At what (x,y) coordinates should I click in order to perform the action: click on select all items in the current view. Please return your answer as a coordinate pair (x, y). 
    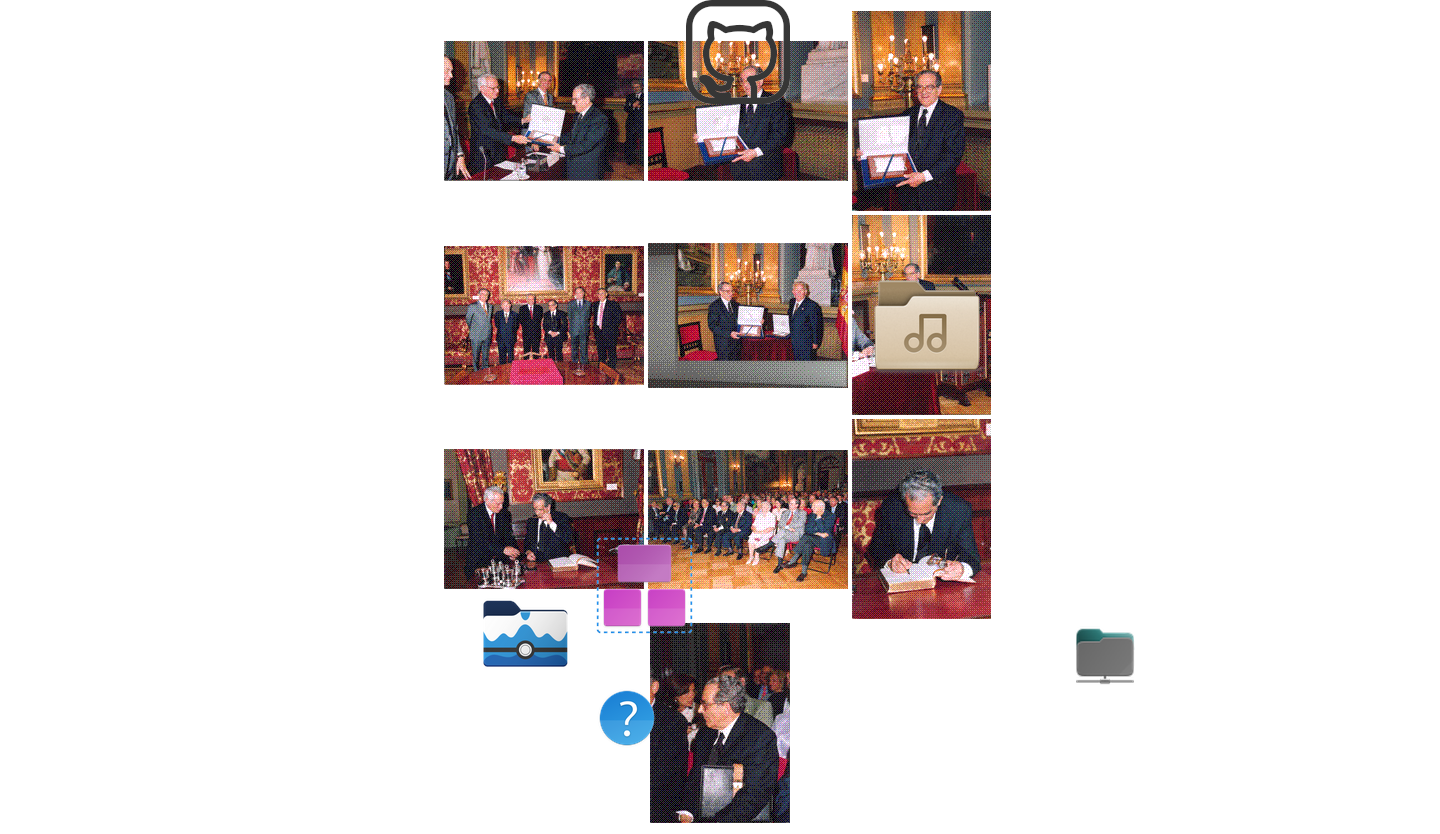
    Looking at the image, I should click on (644, 585).